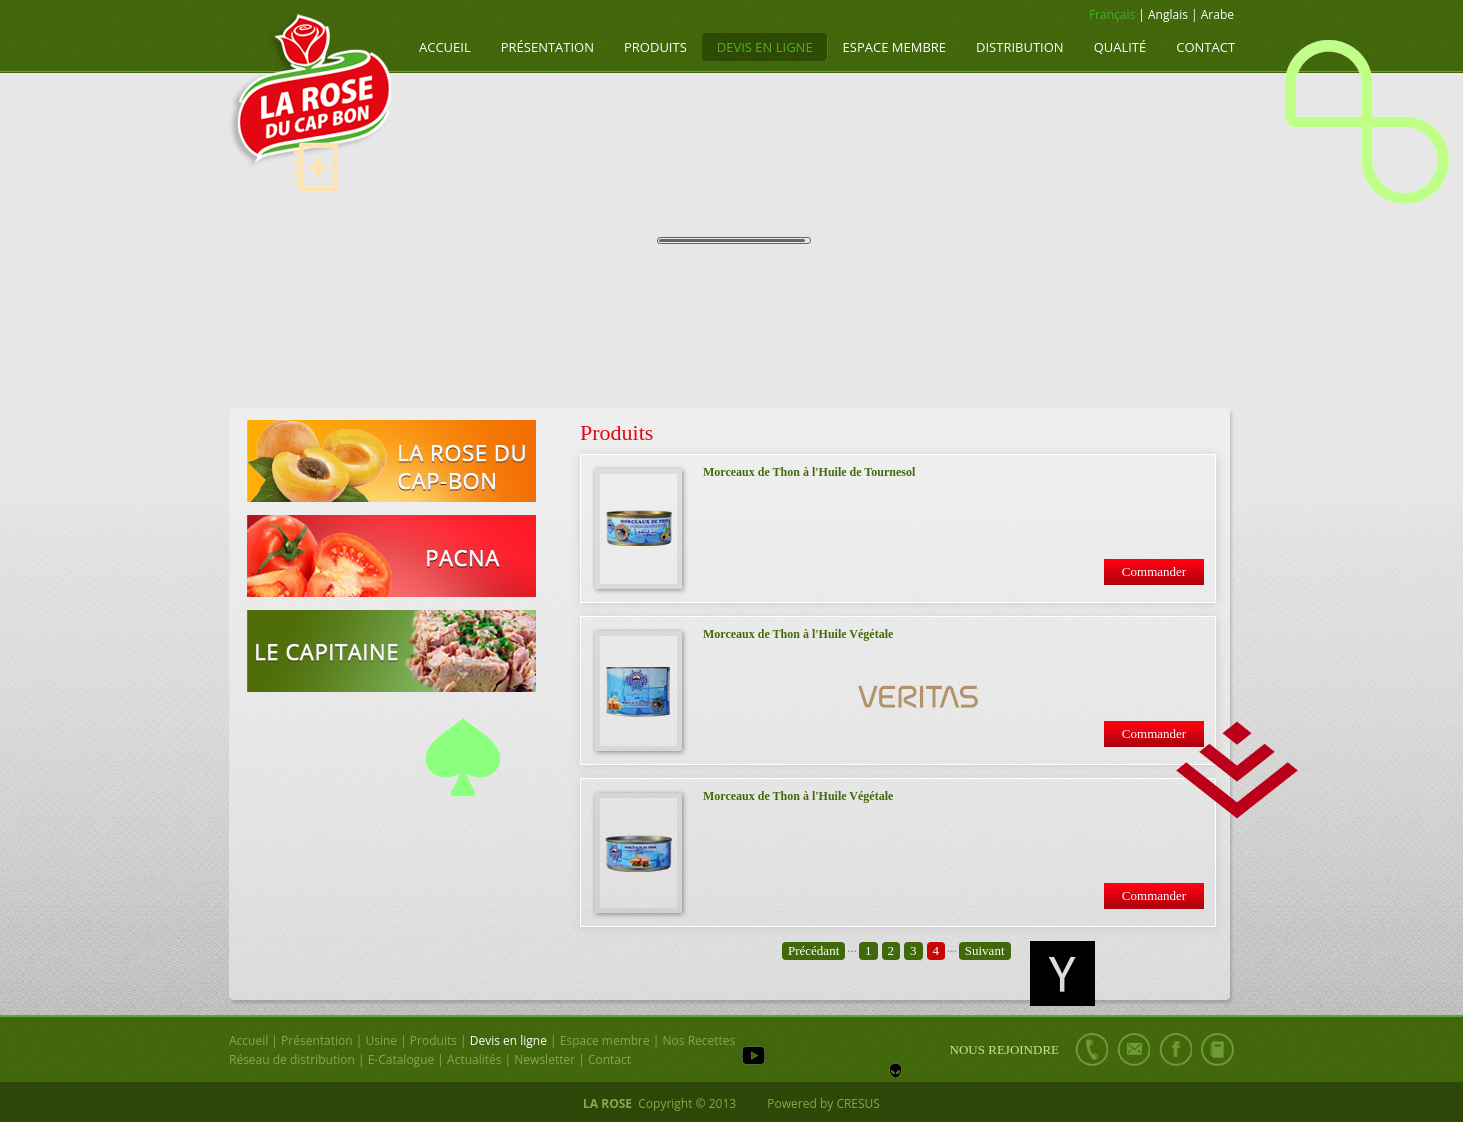  I want to click on spades suit symbol for card games, so click(463, 759).